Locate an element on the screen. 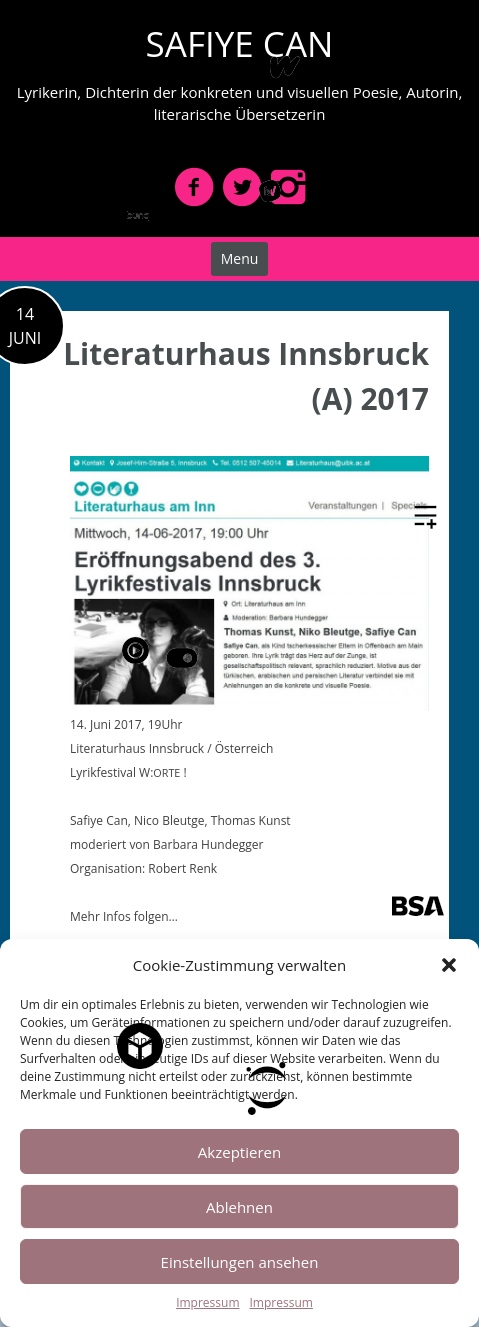 The image size is (479, 1327). open Jupyter notebook environment is located at coordinates (266, 1088).